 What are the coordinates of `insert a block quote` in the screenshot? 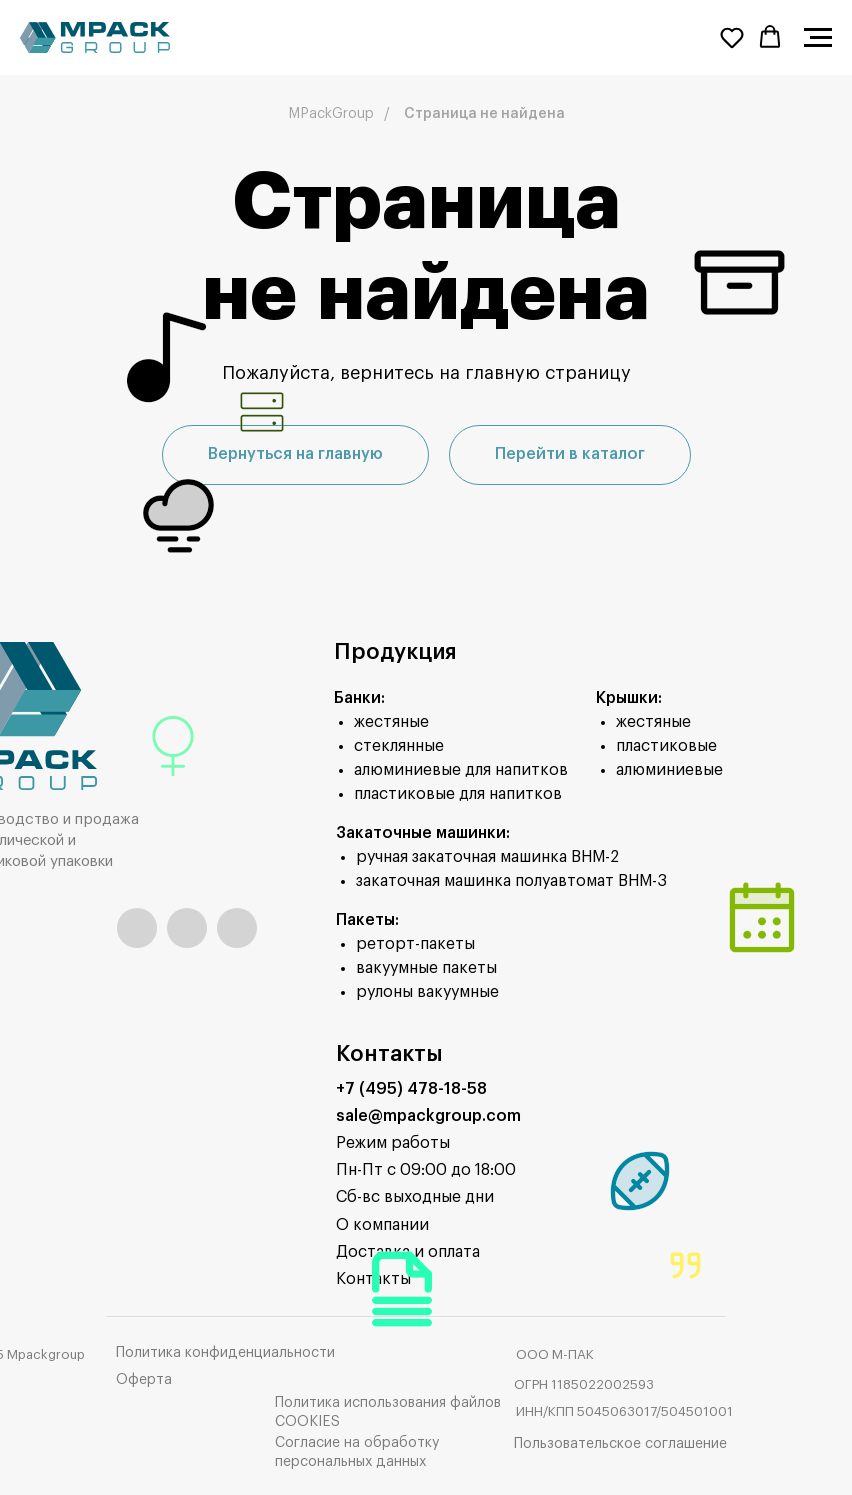 It's located at (685, 1265).